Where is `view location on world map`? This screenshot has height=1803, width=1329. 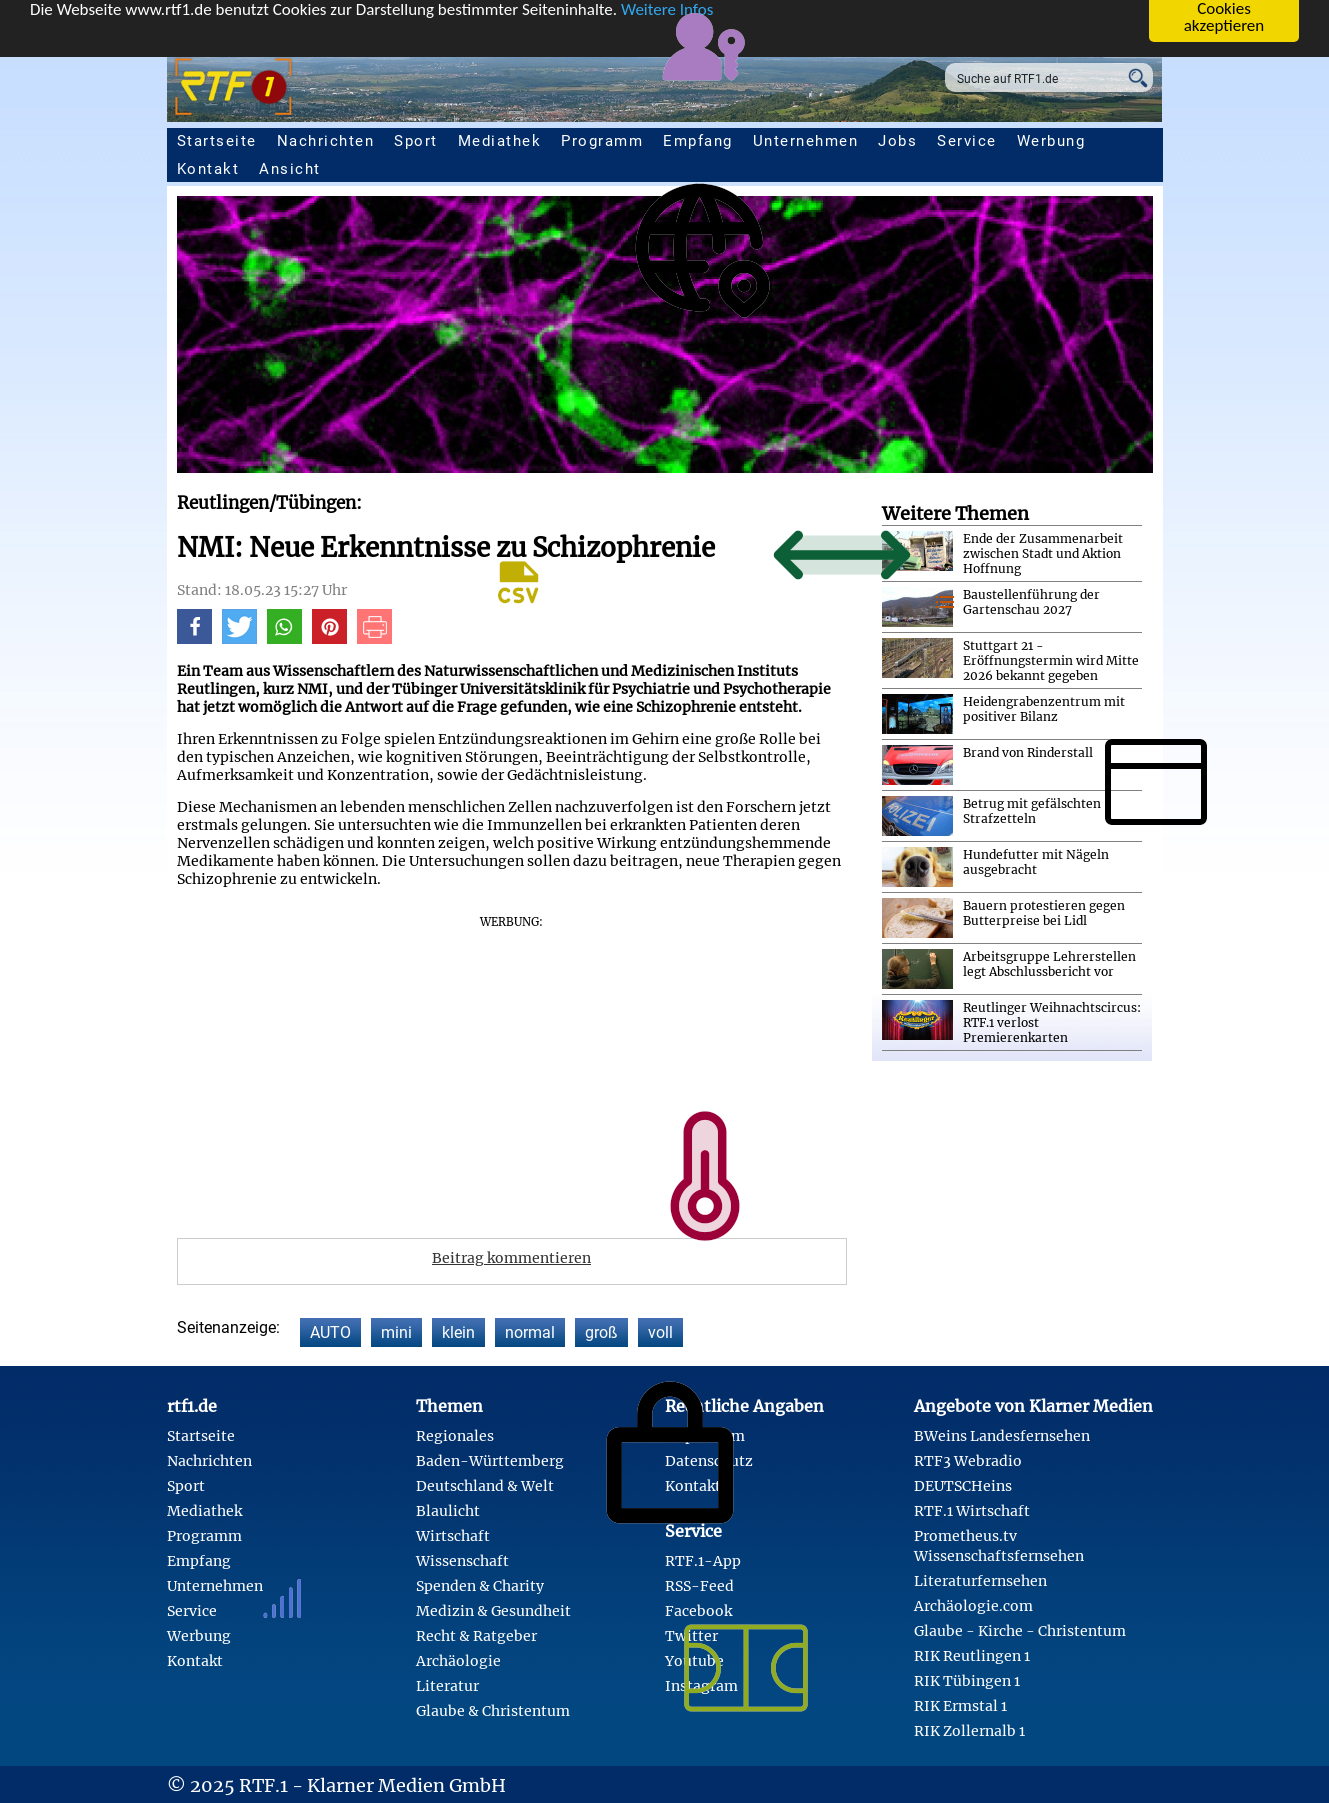
view location on world map is located at coordinates (699, 247).